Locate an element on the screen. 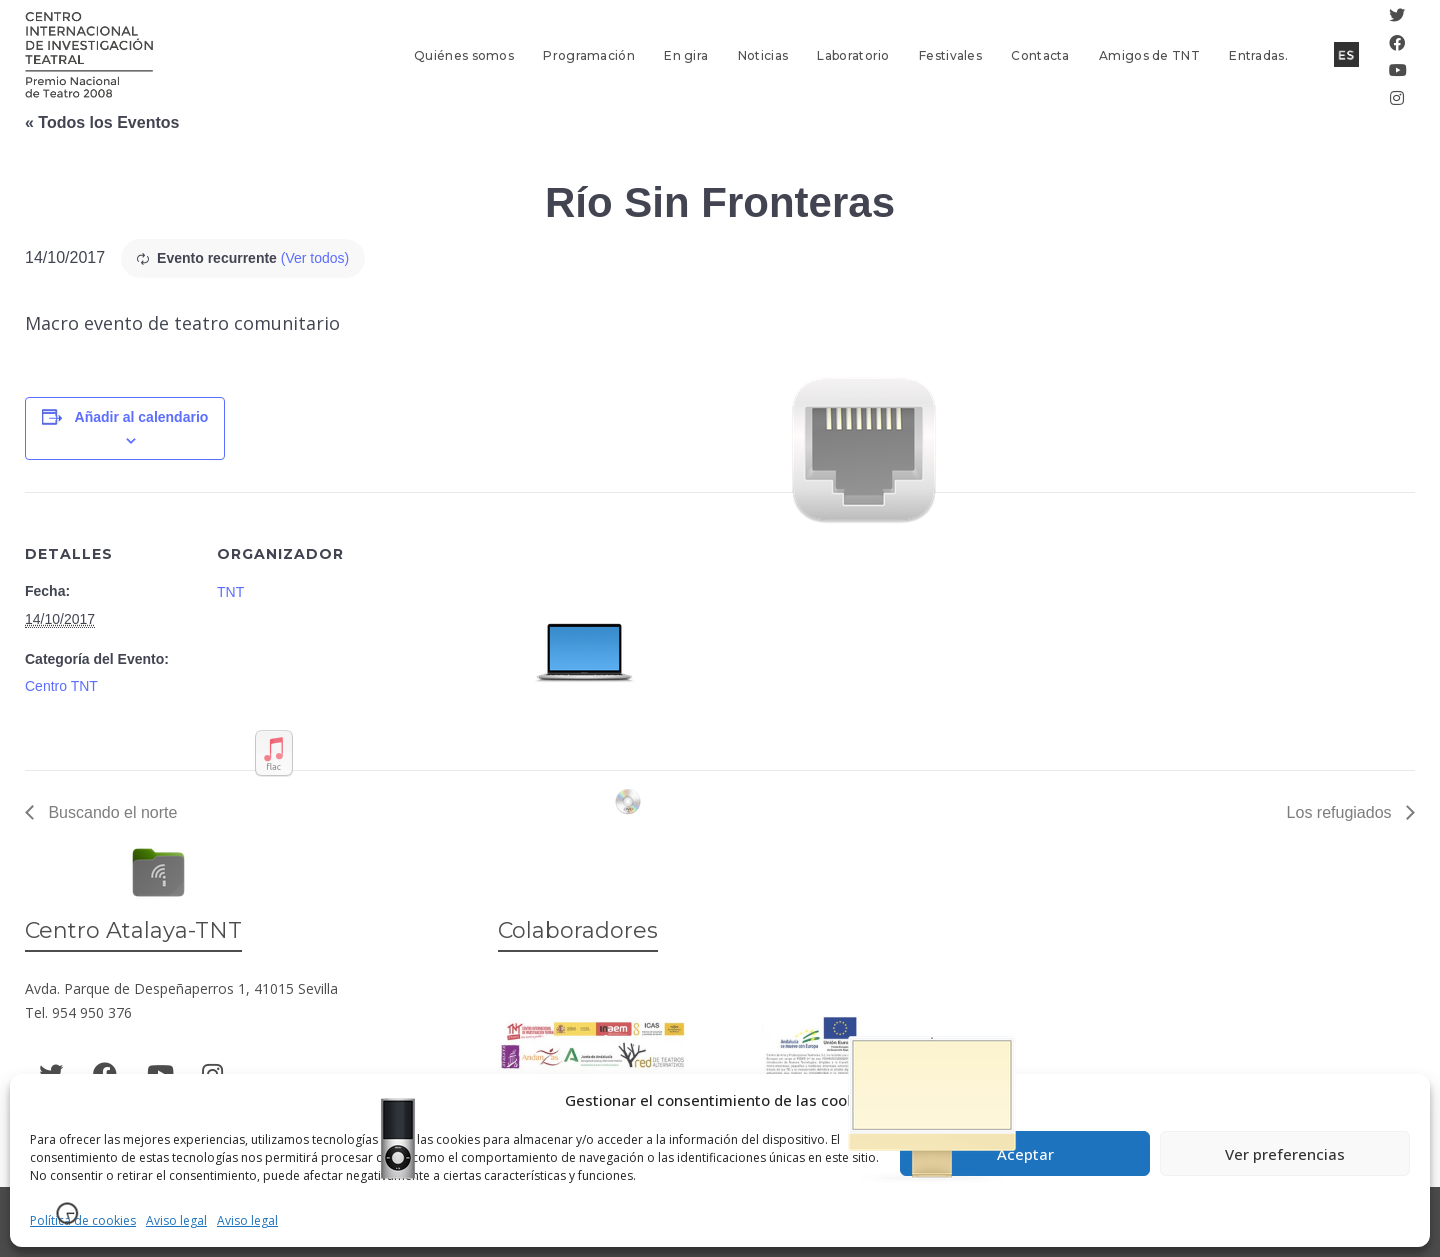 This screenshot has height=1257, width=1440. a flac audio file is located at coordinates (274, 753).